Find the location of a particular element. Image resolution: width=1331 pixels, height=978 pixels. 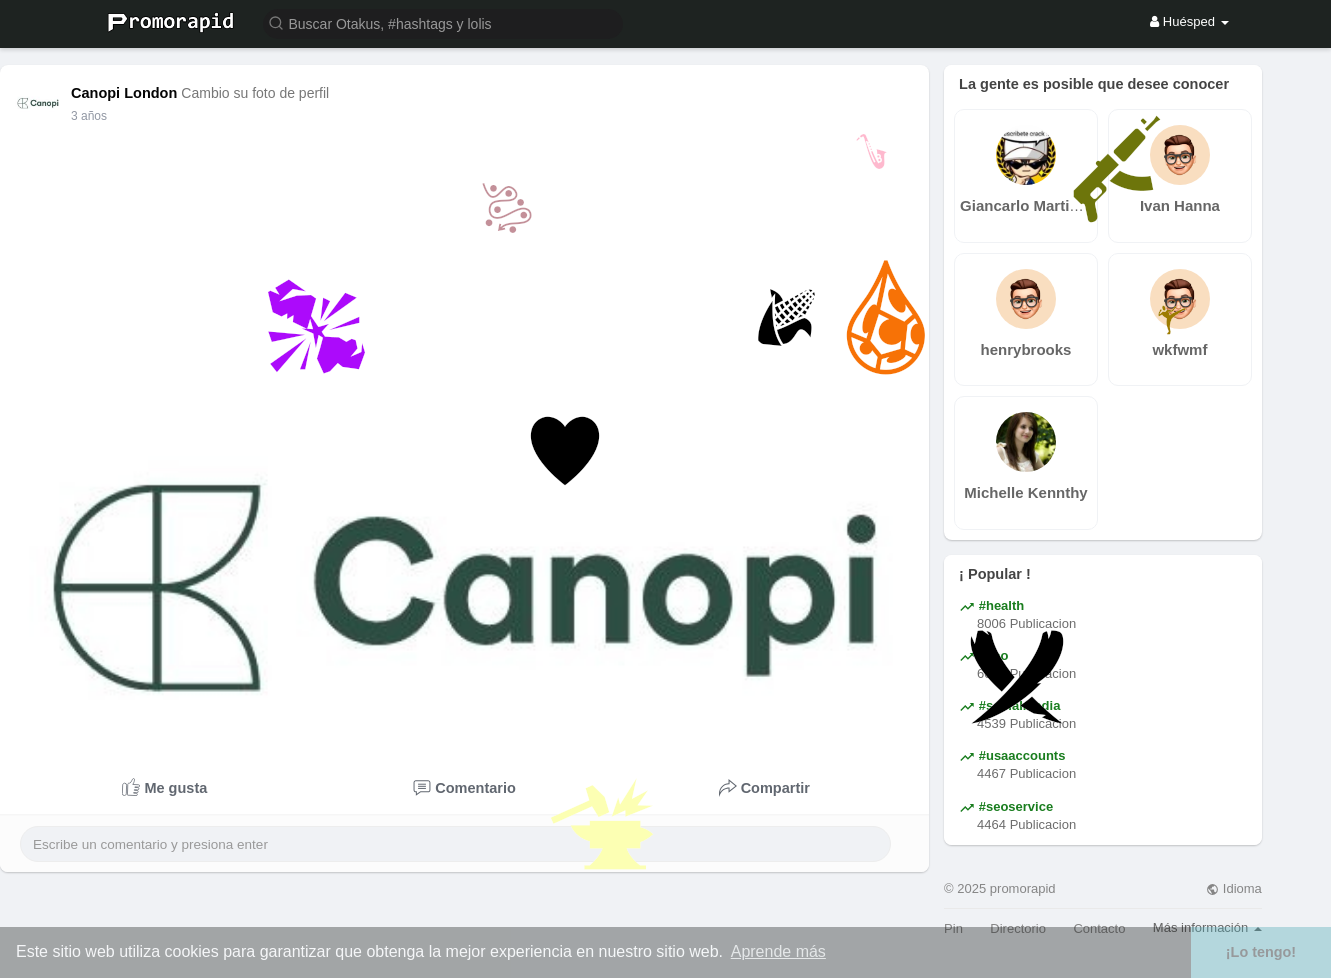

activate crystallization ability or spell is located at coordinates (886, 314).